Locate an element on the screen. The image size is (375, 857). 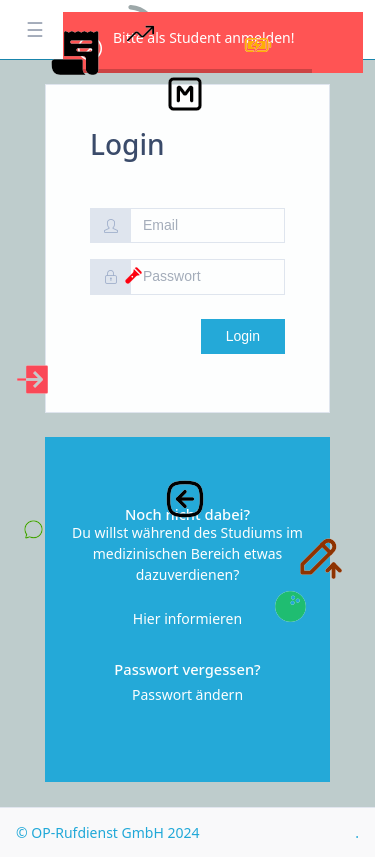
upload or publish your edits is located at coordinates (319, 556).